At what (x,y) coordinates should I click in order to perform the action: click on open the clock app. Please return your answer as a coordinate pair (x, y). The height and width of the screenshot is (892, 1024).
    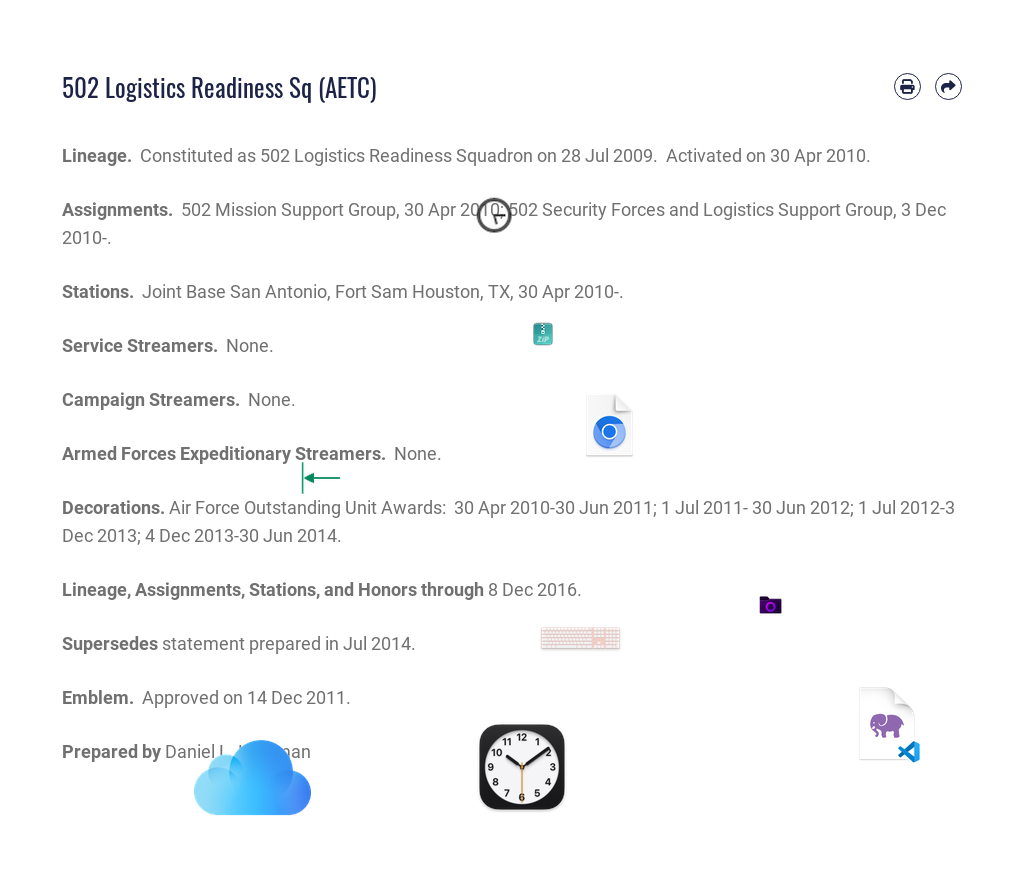
    Looking at the image, I should click on (522, 767).